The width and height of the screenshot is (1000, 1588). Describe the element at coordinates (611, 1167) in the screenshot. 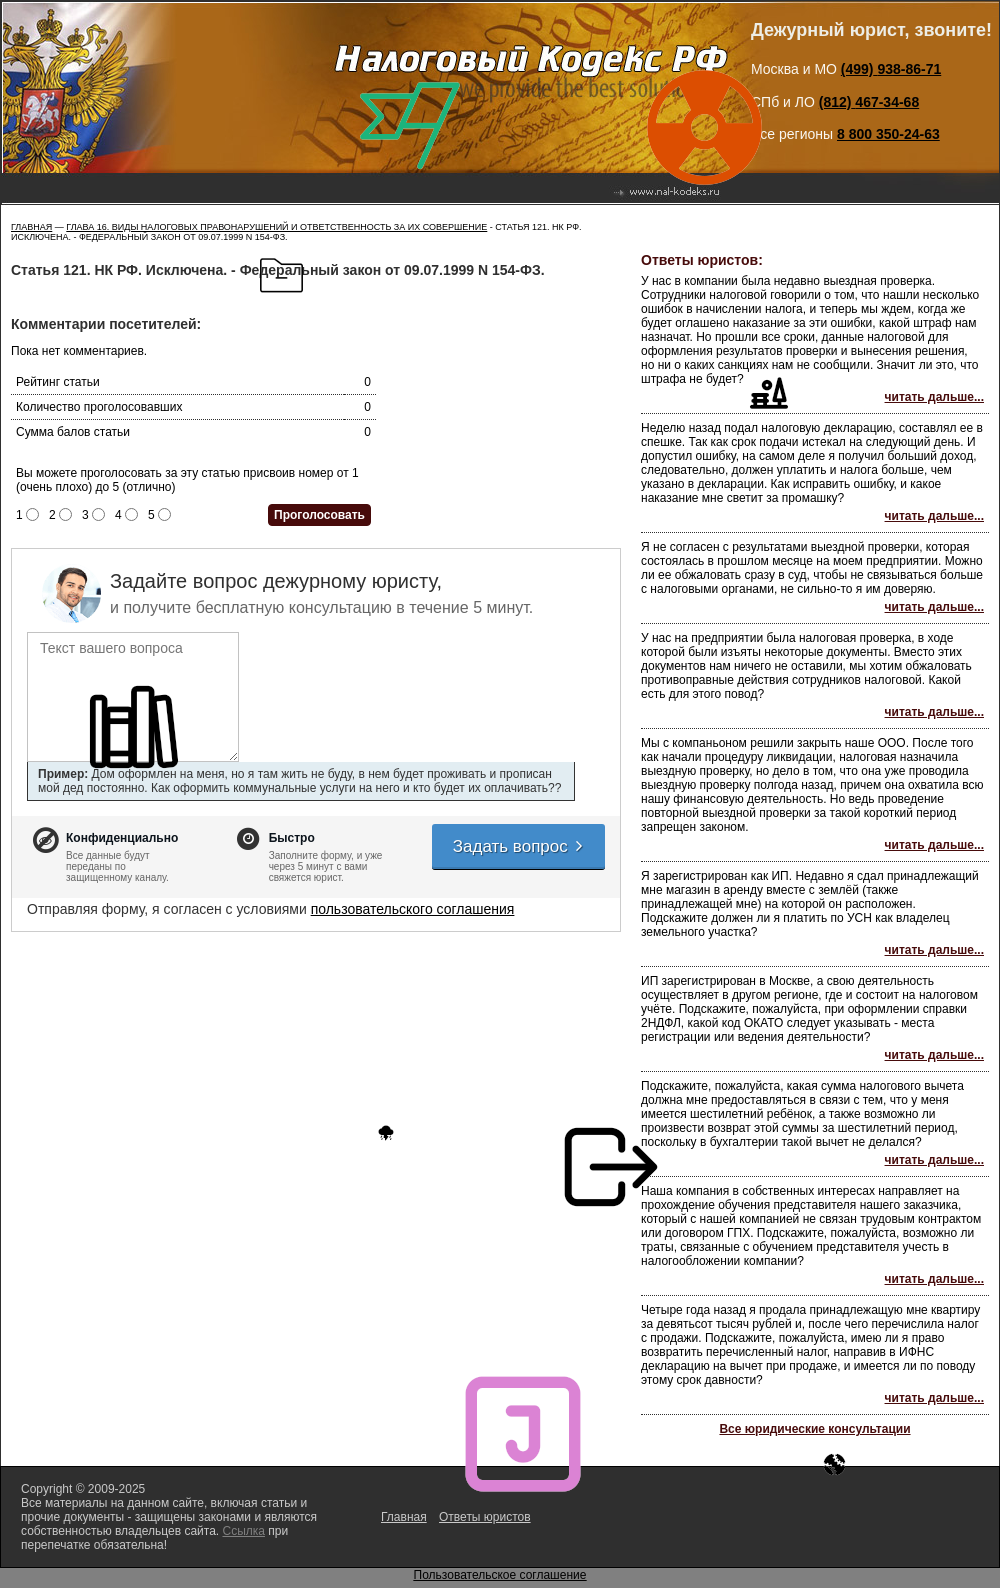

I see `log out of your account` at that location.